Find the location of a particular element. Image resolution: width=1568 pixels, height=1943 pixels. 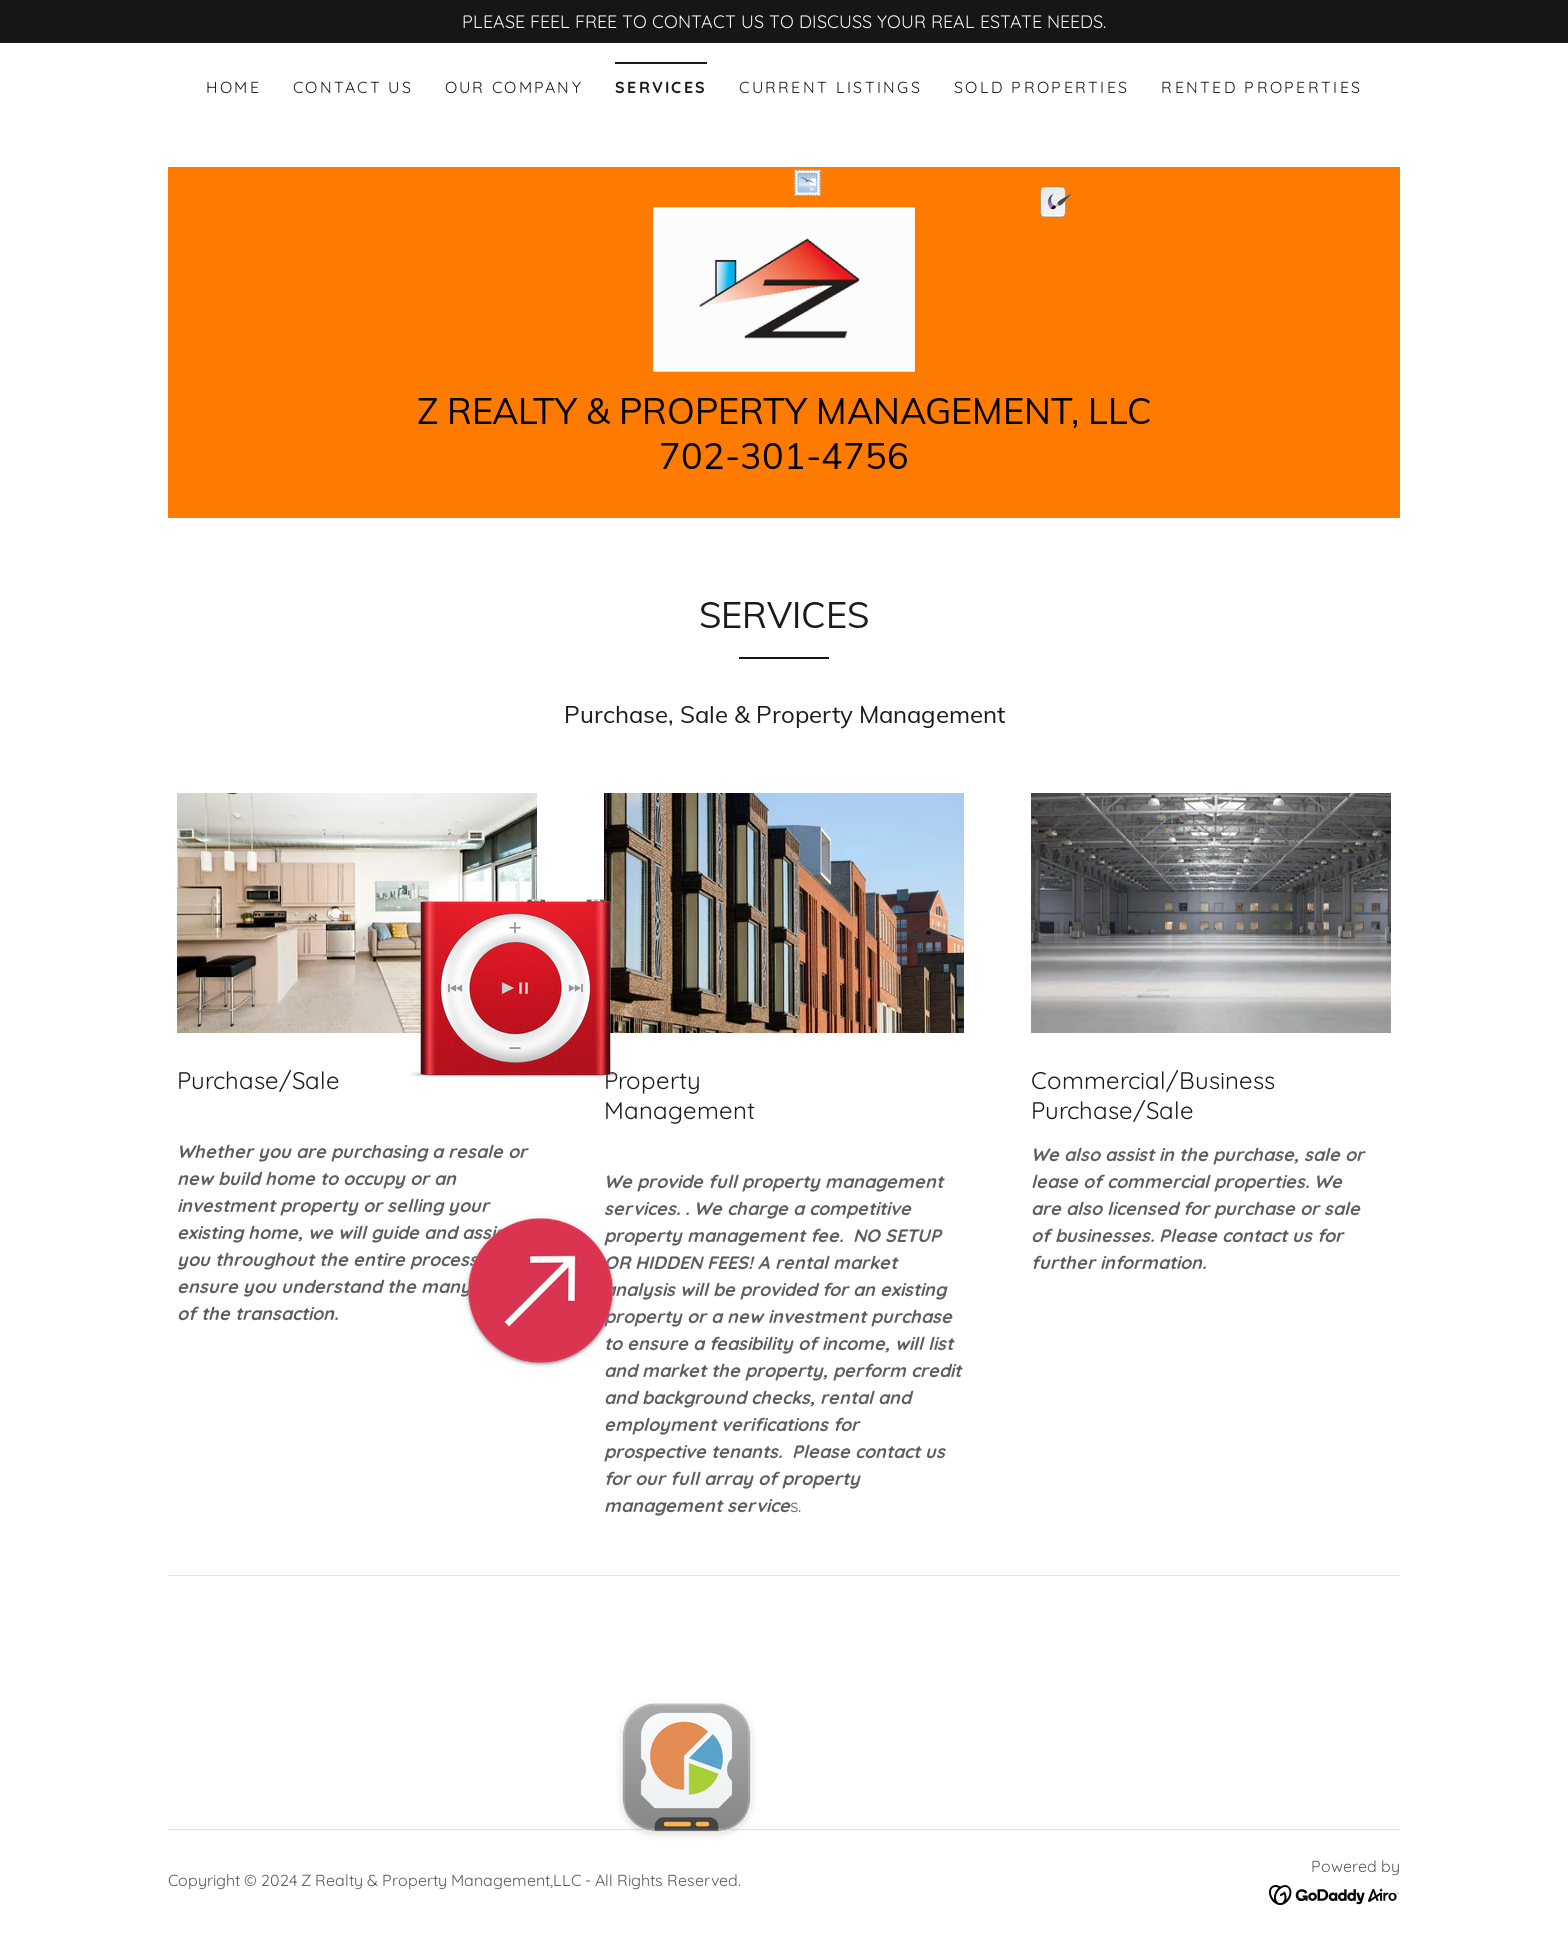

open disk usage analyzer is located at coordinates (686, 1769).